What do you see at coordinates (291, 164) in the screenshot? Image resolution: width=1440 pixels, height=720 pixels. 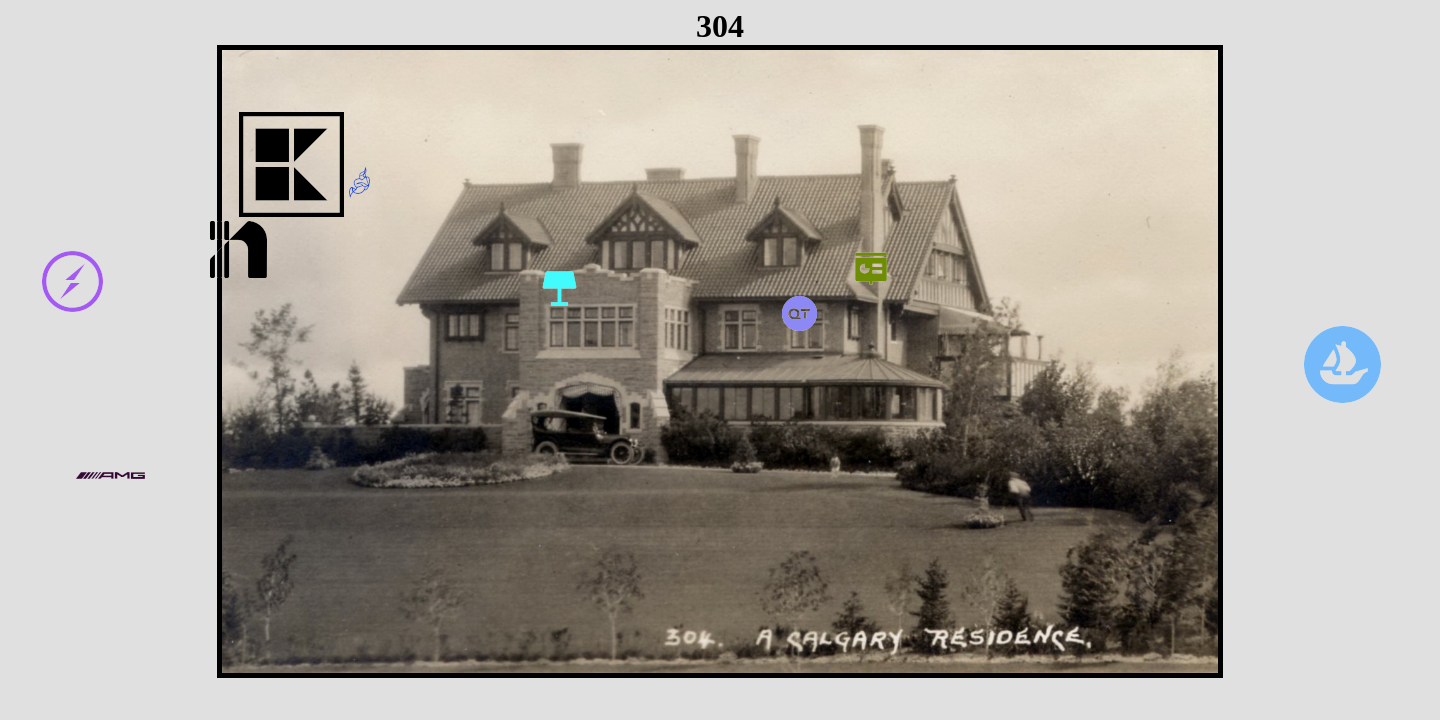 I see `open the Kaufland app` at bounding box center [291, 164].